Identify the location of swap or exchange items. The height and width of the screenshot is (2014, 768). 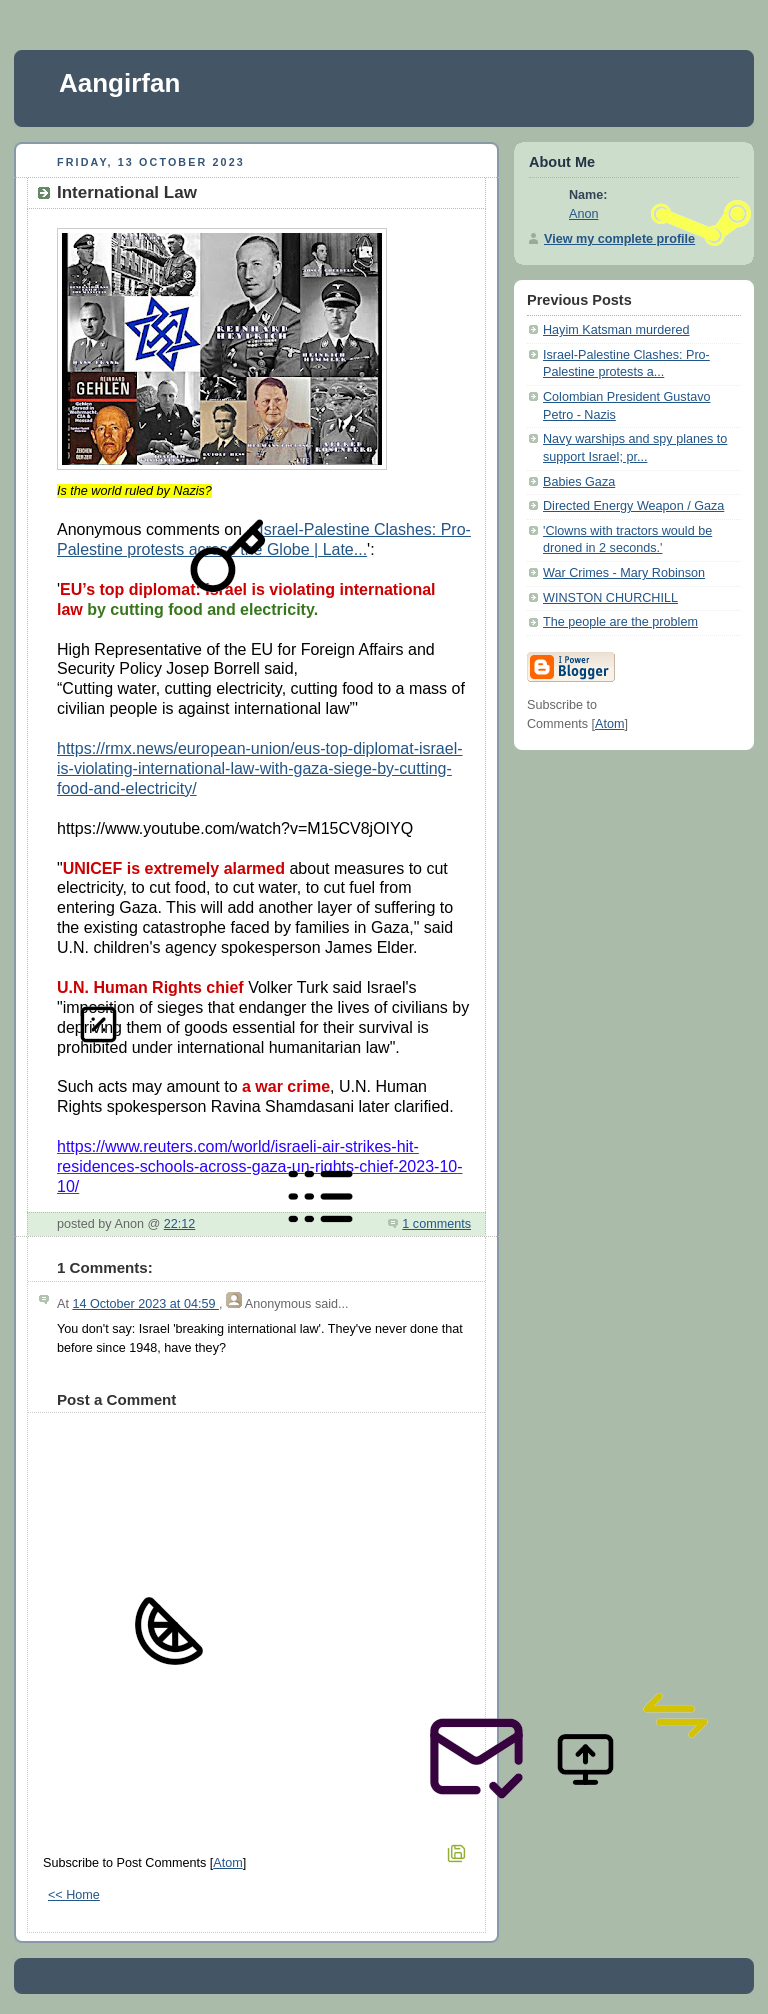
(675, 1715).